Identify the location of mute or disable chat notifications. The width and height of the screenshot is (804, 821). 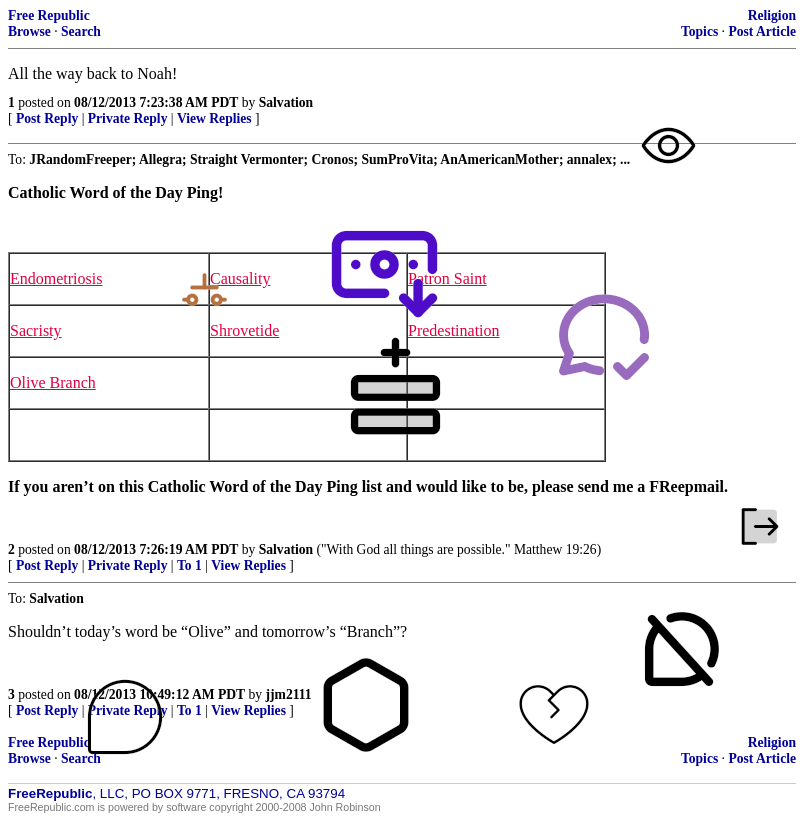
(680, 650).